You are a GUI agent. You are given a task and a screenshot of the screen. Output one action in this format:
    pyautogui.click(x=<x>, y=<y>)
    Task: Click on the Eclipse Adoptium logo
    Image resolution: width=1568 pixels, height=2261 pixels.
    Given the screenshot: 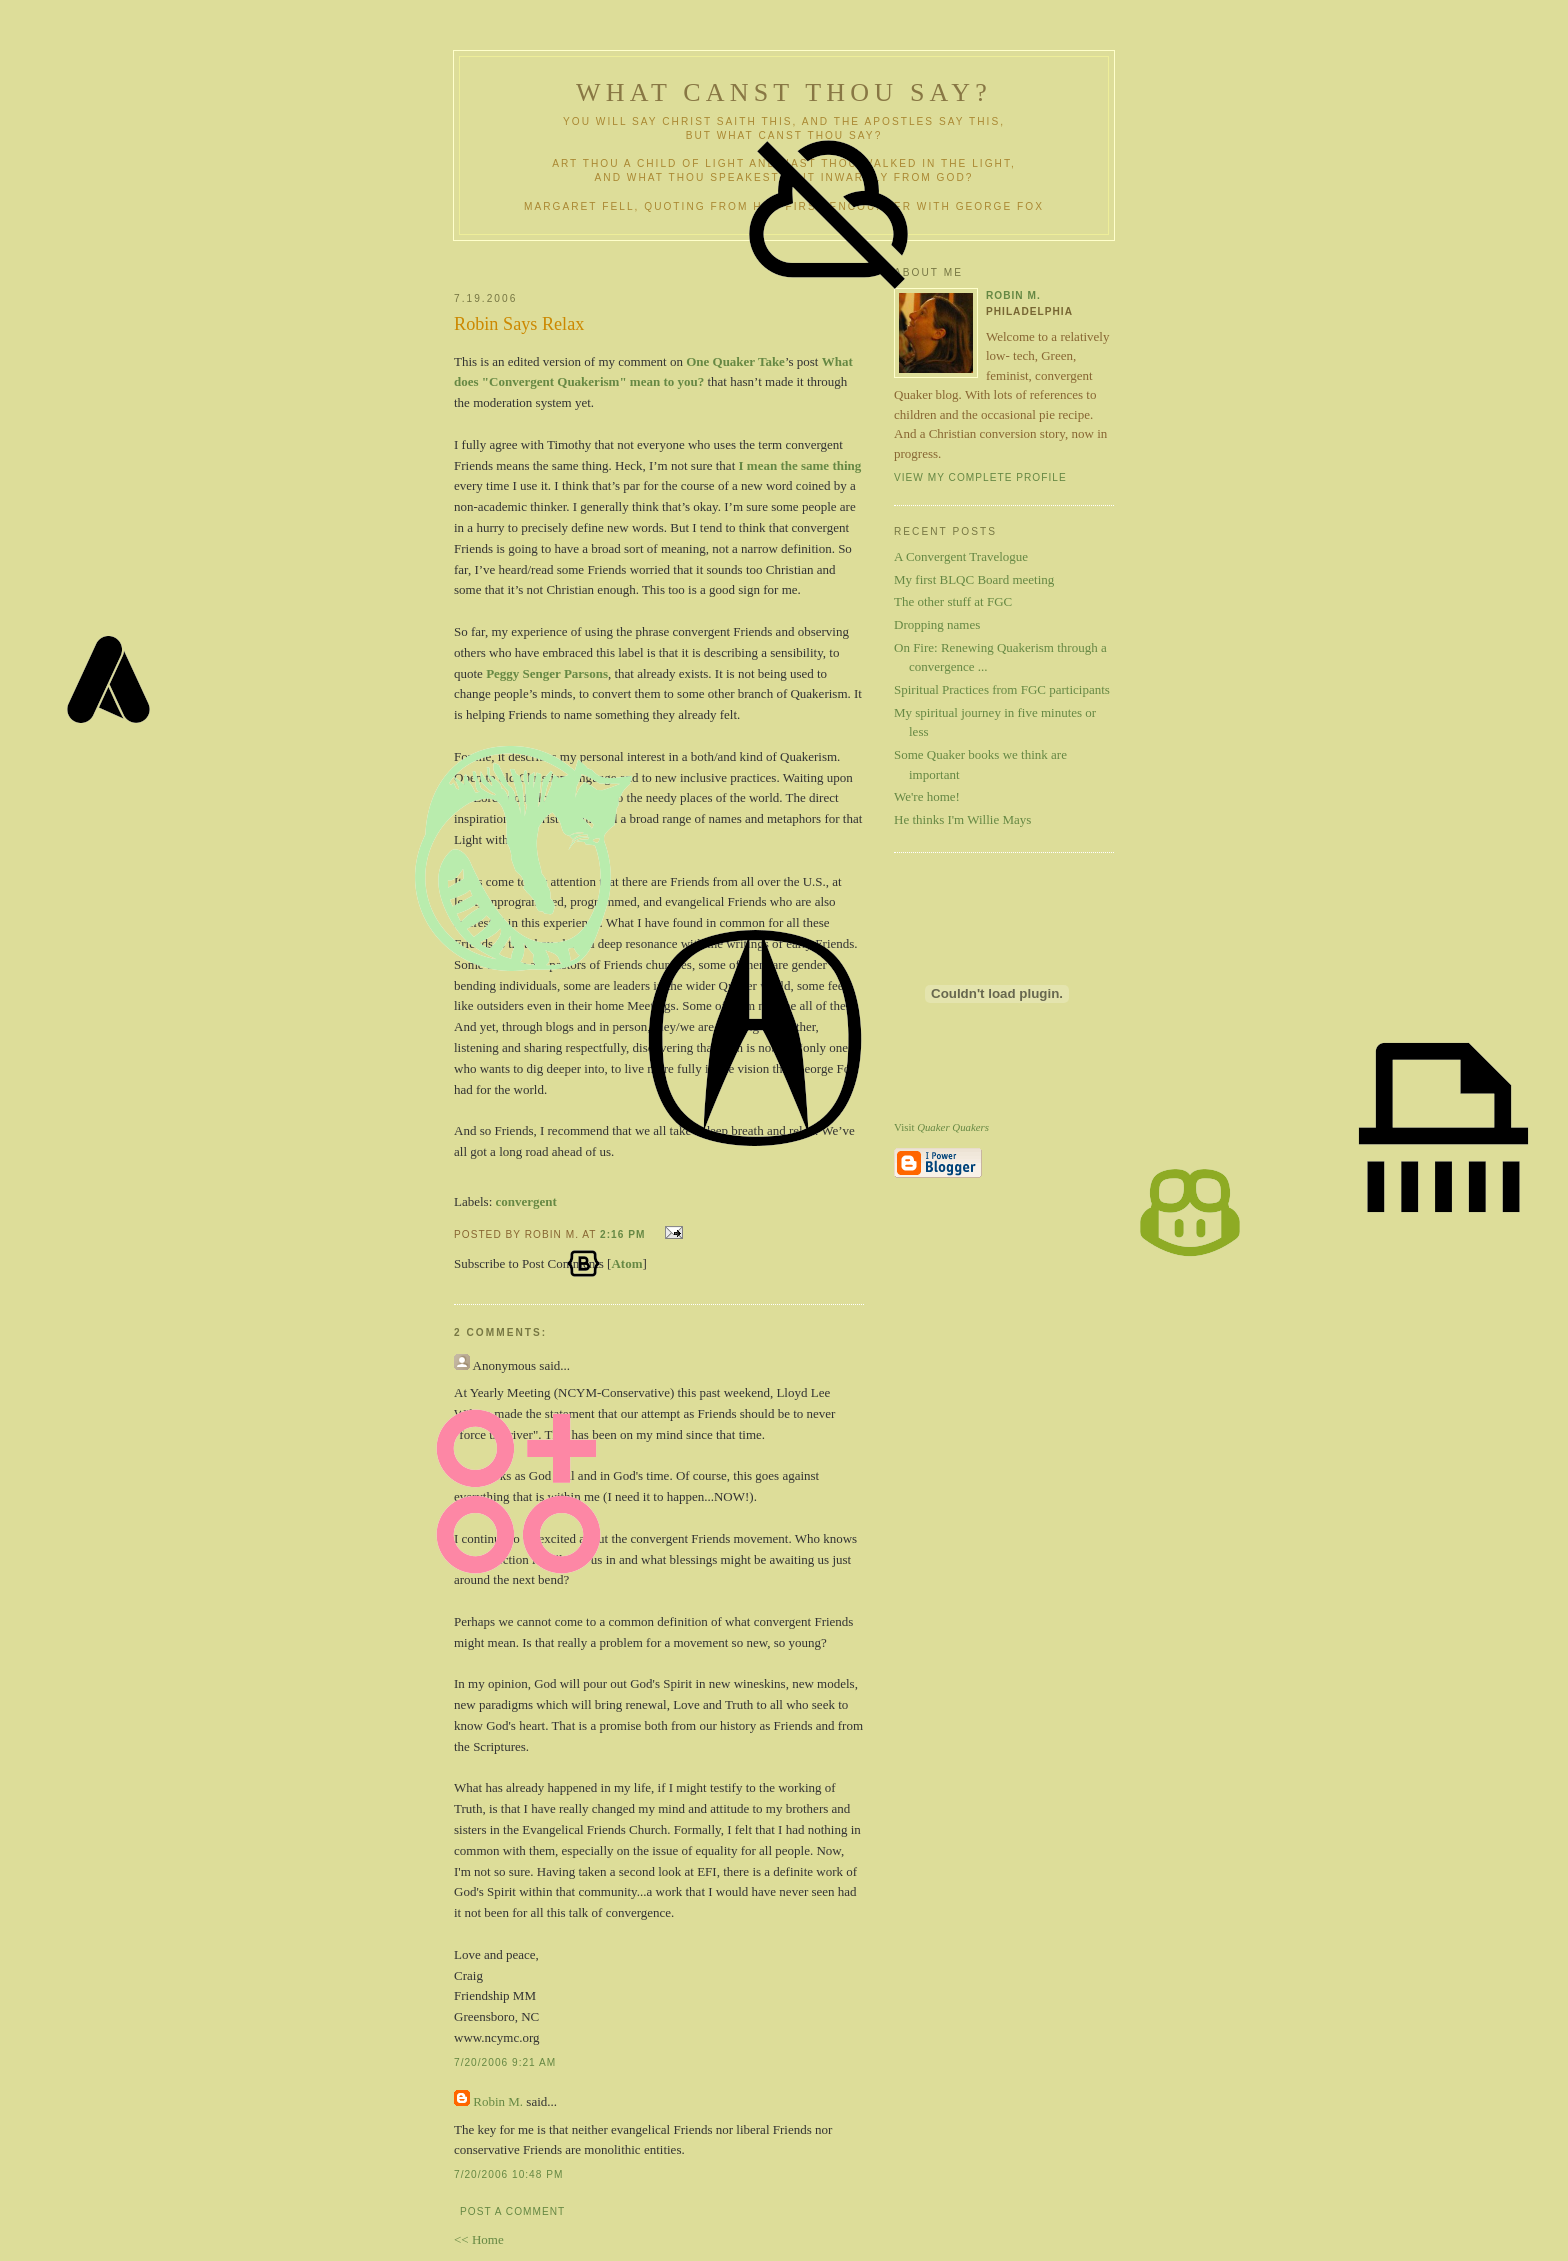 What is the action you would take?
    pyautogui.click(x=108, y=679)
    